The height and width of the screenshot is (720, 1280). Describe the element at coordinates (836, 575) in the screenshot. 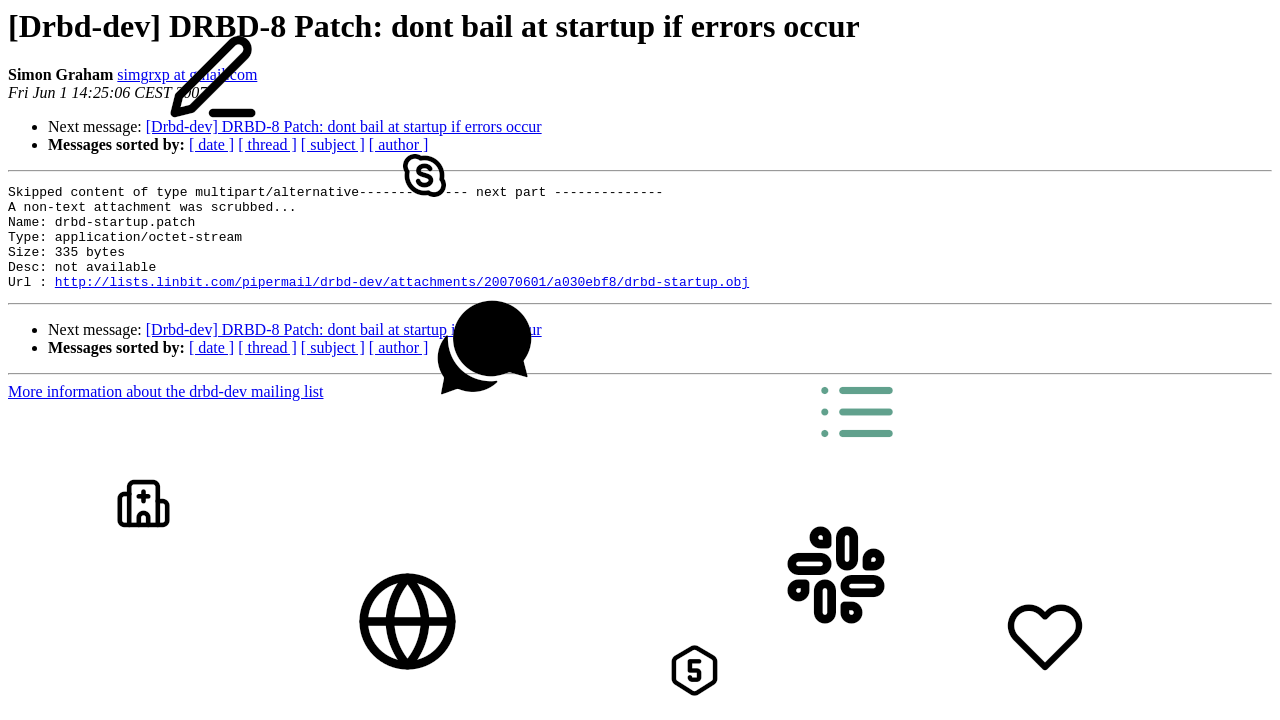

I see `open Slack messaging app` at that location.